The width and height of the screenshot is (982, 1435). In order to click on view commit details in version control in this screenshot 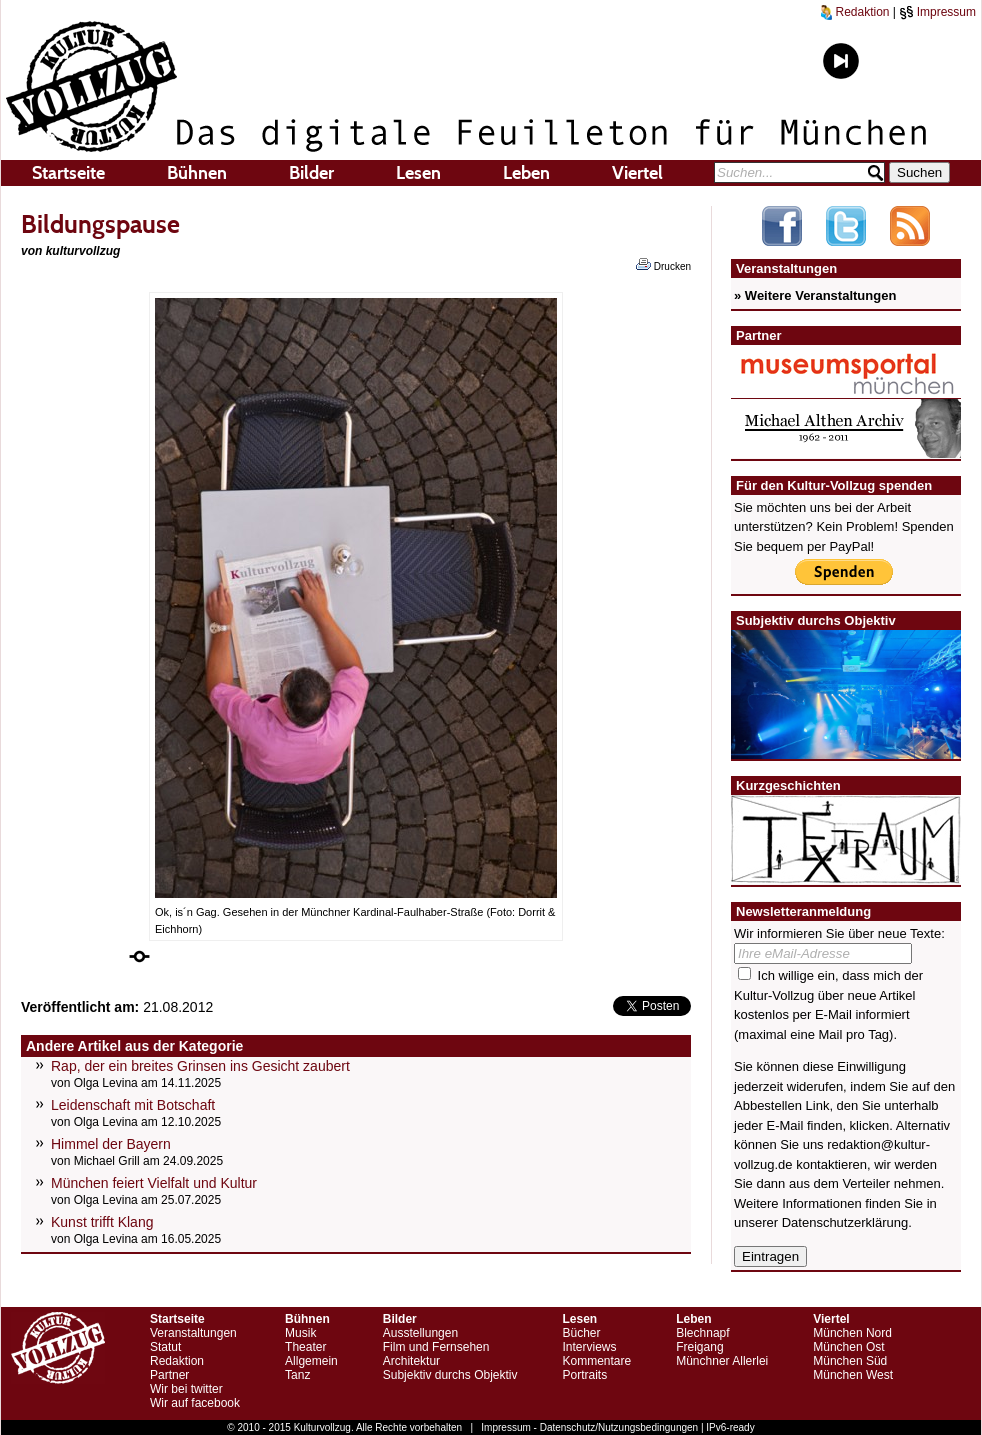, I will do `click(139, 956)`.